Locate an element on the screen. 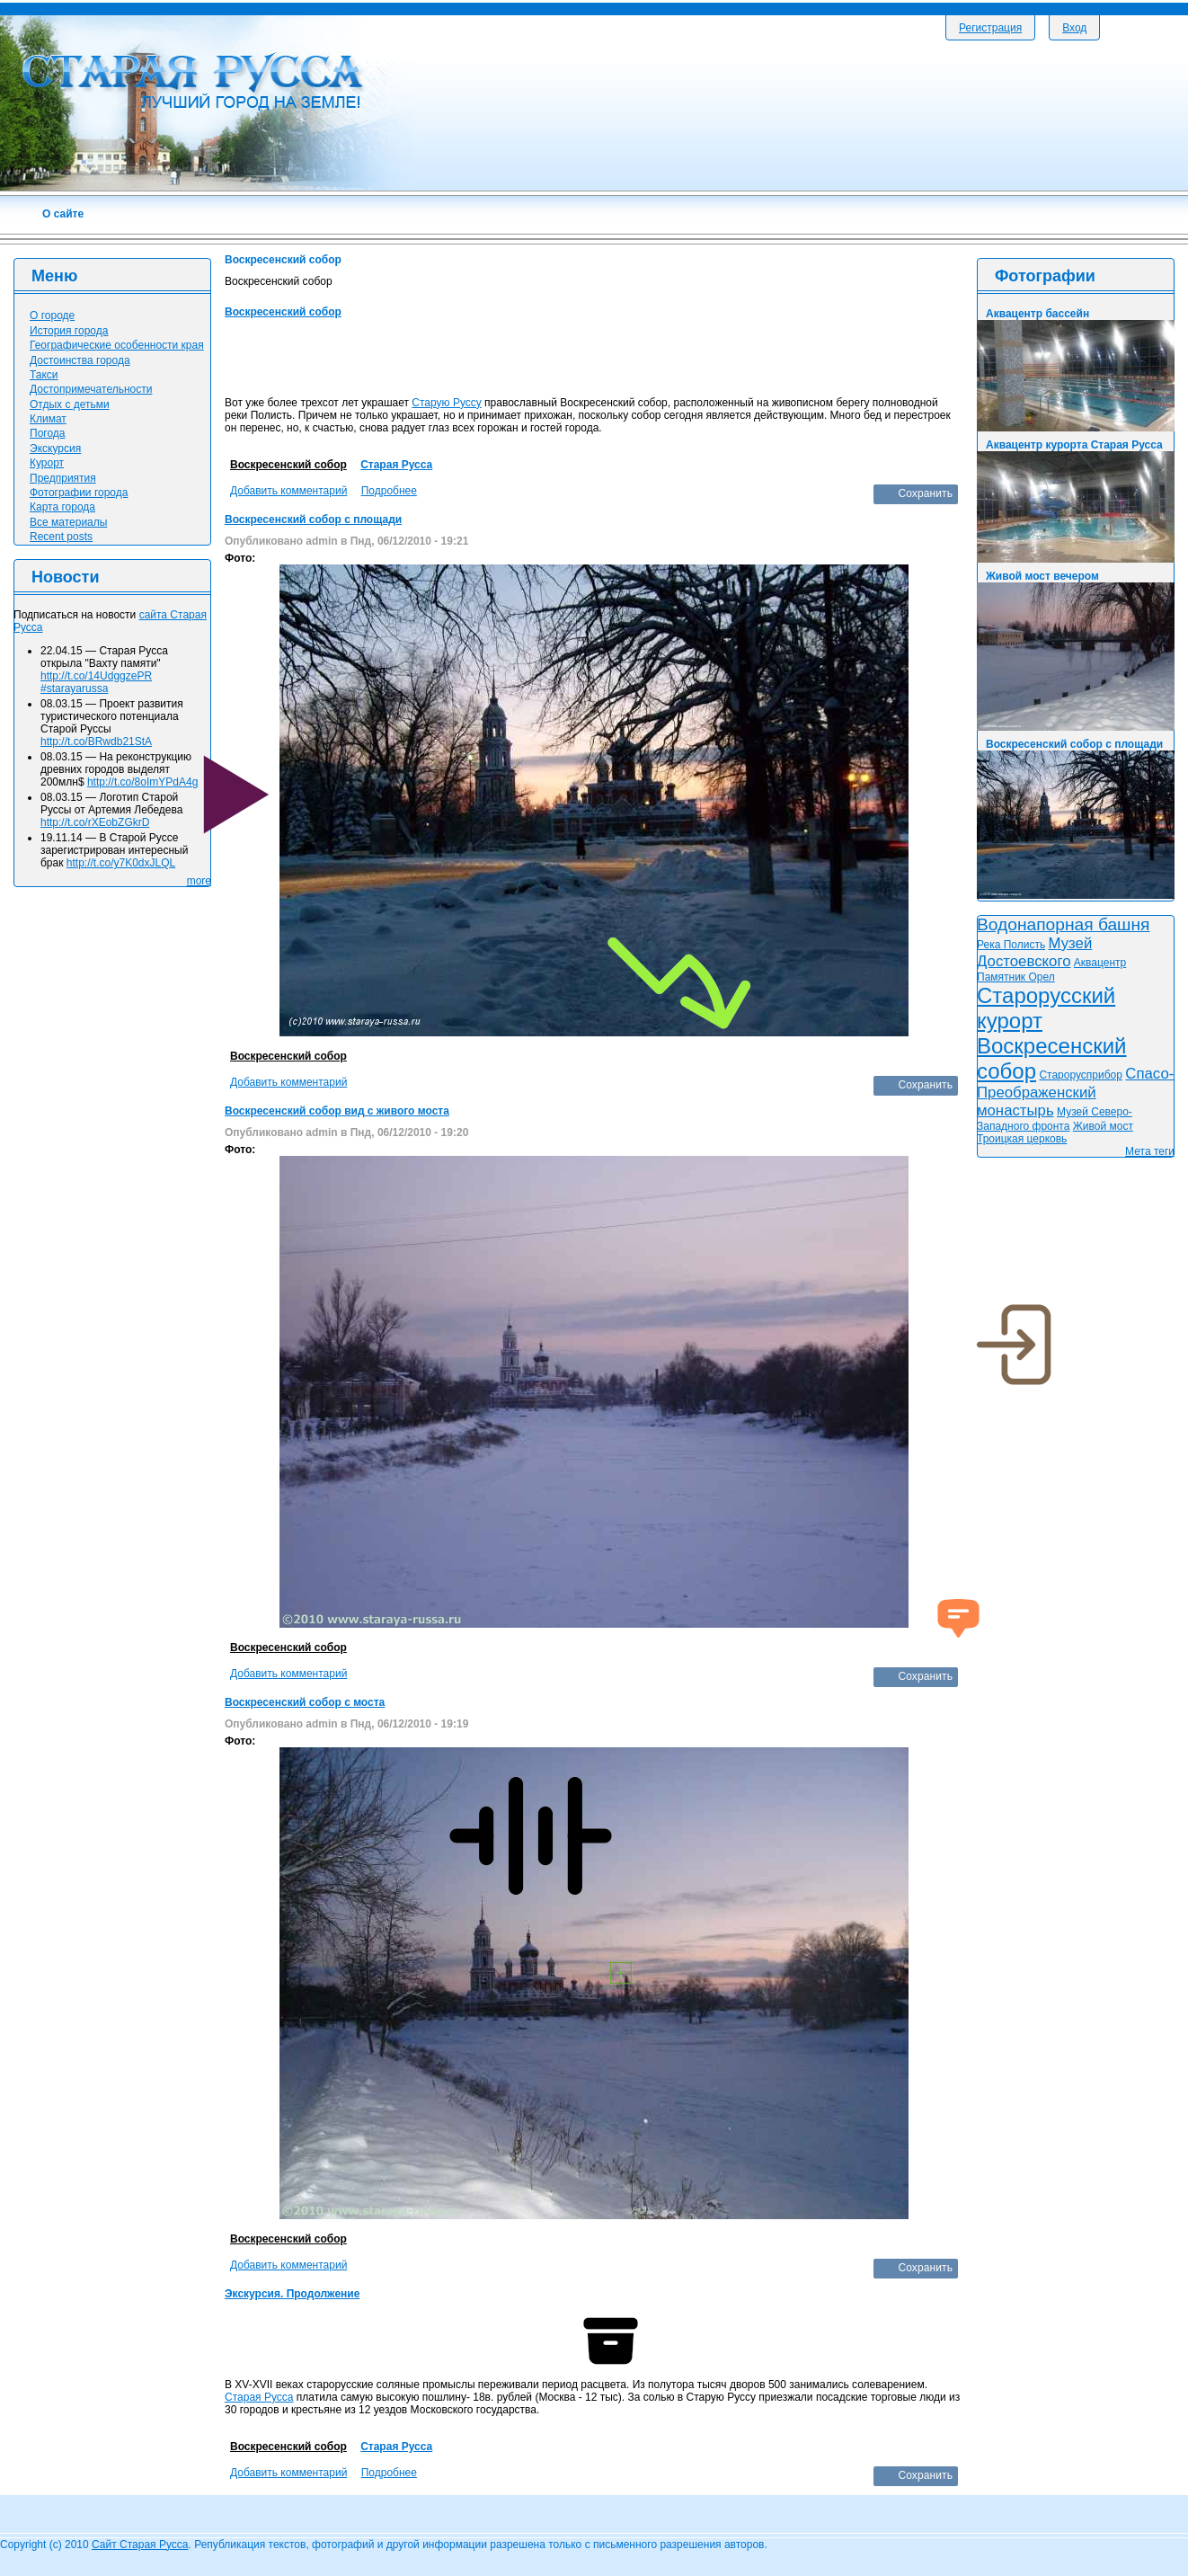 This screenshot has width=1188, height=2576. archive selected items is located at coordinates (610, 2341).